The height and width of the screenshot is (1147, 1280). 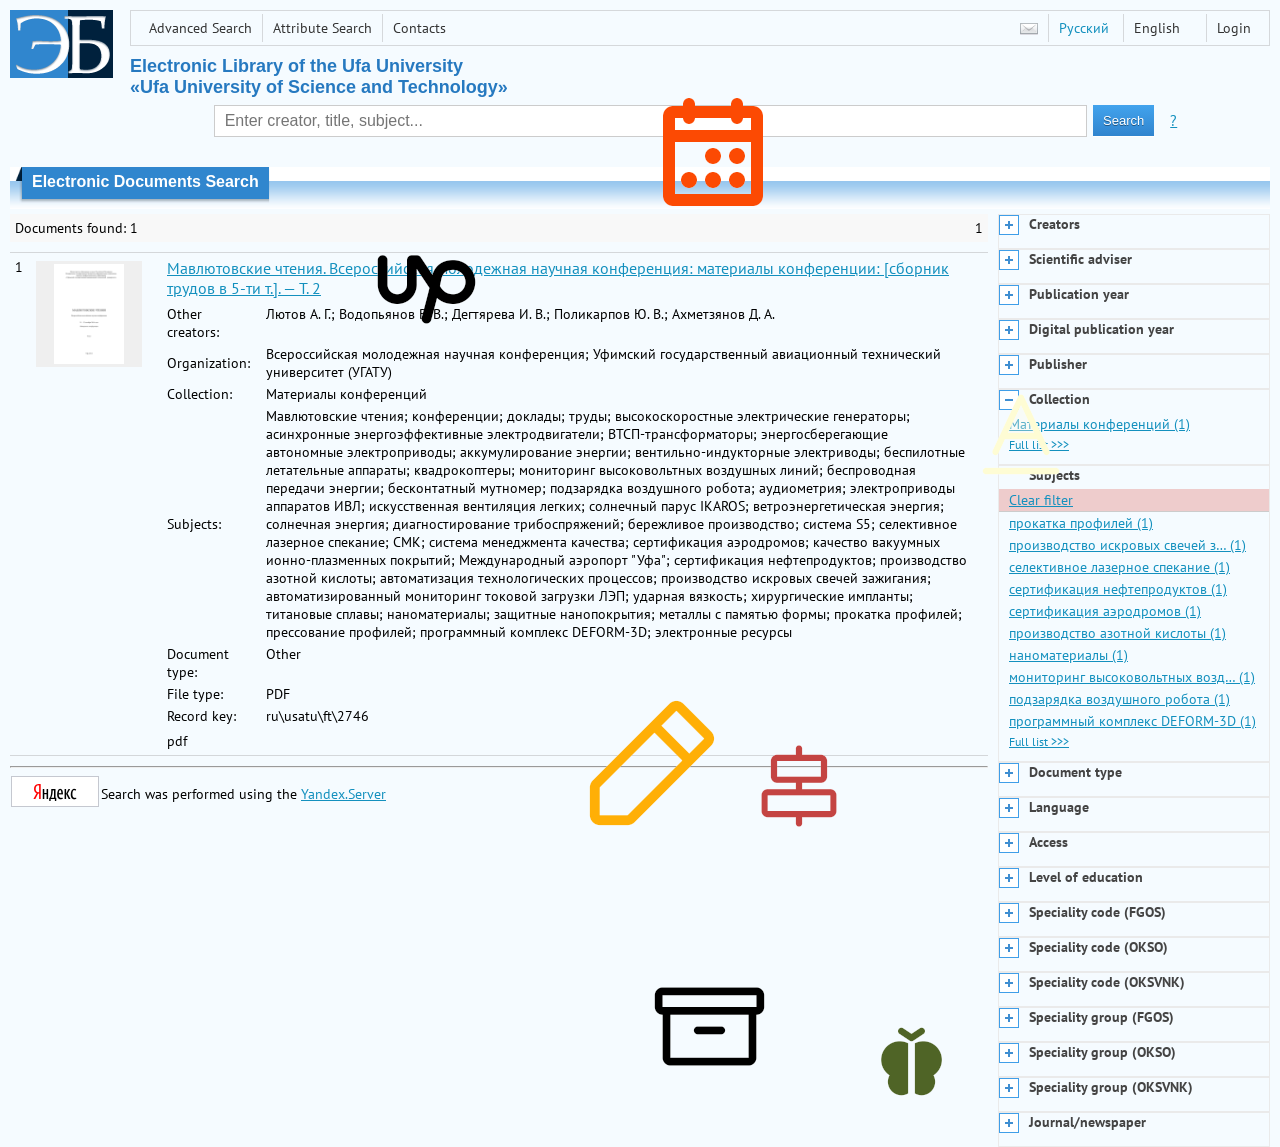 What do you see at coordinates (911, 1061) in the screenshot?
I see `access nature or wildlife category` at bounding box center [911, 1061].